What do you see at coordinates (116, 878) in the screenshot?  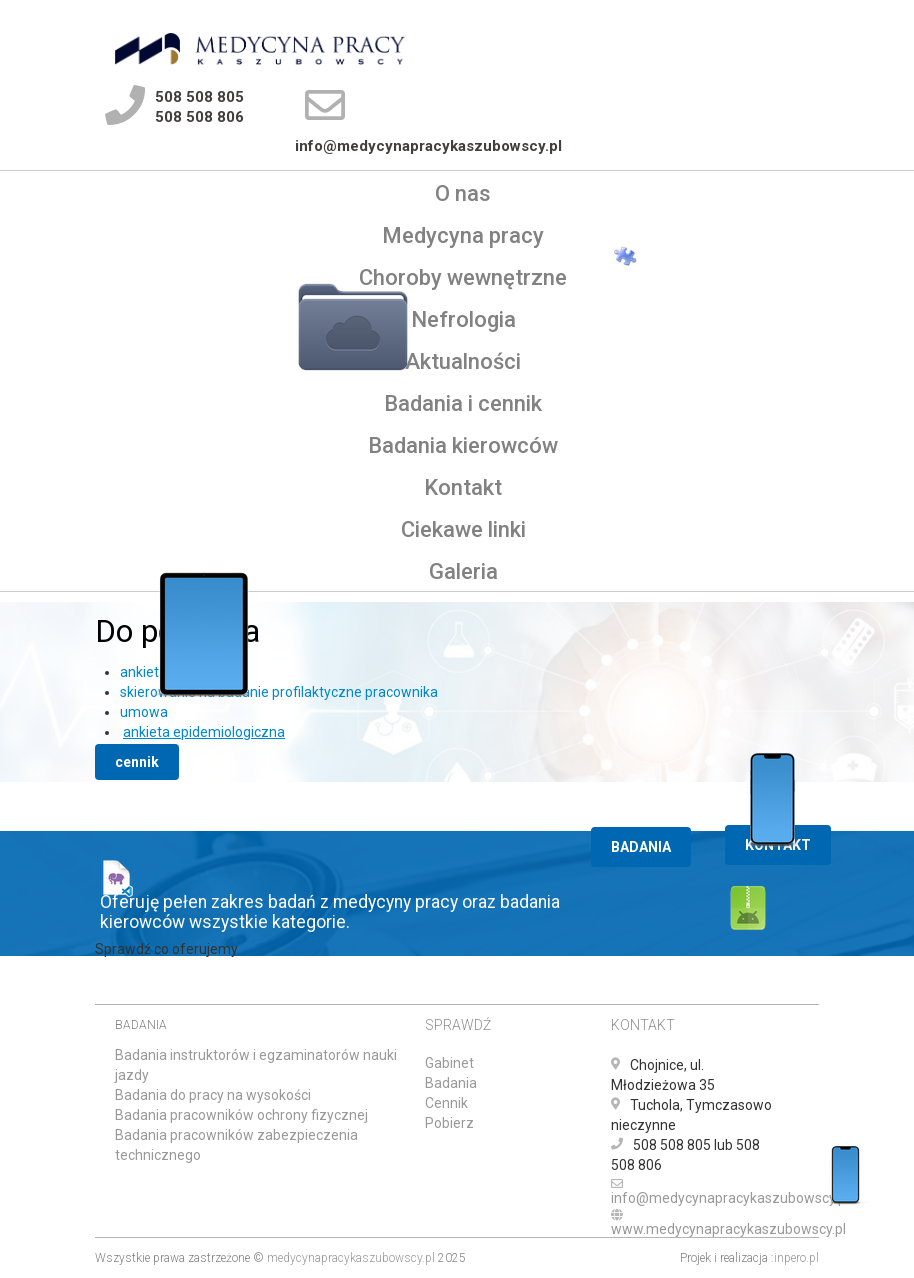 I see `open a PHP file in Visual Studio Code` at bounding box center [116, 878].